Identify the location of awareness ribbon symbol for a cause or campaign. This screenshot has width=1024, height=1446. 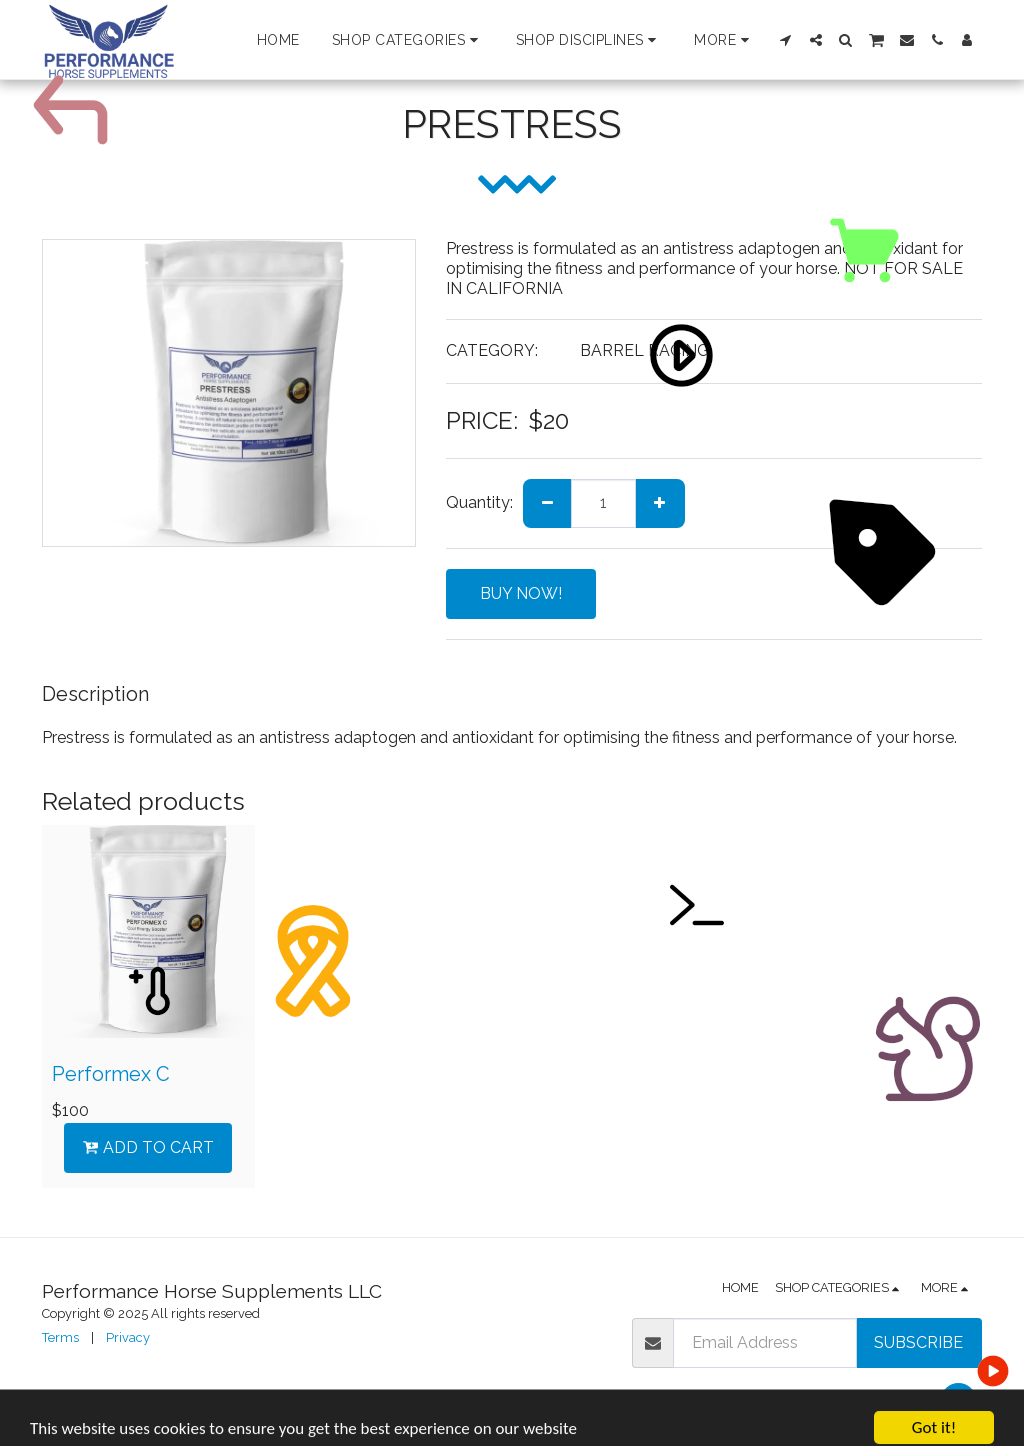
(313, 961).